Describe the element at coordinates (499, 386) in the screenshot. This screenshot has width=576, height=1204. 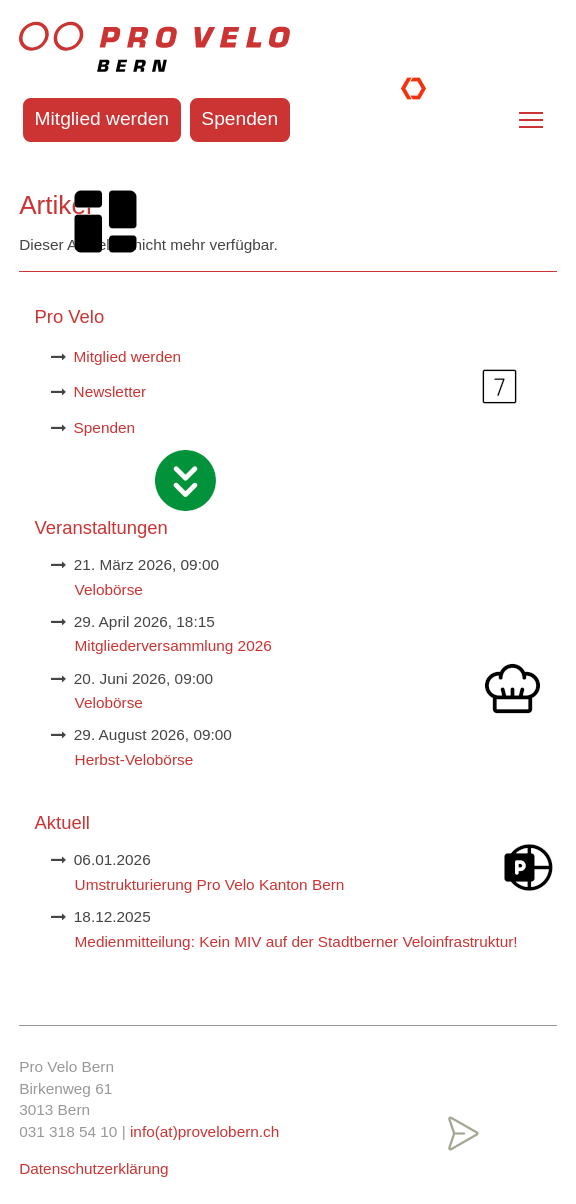
I see `select or input the number seven` at that location.